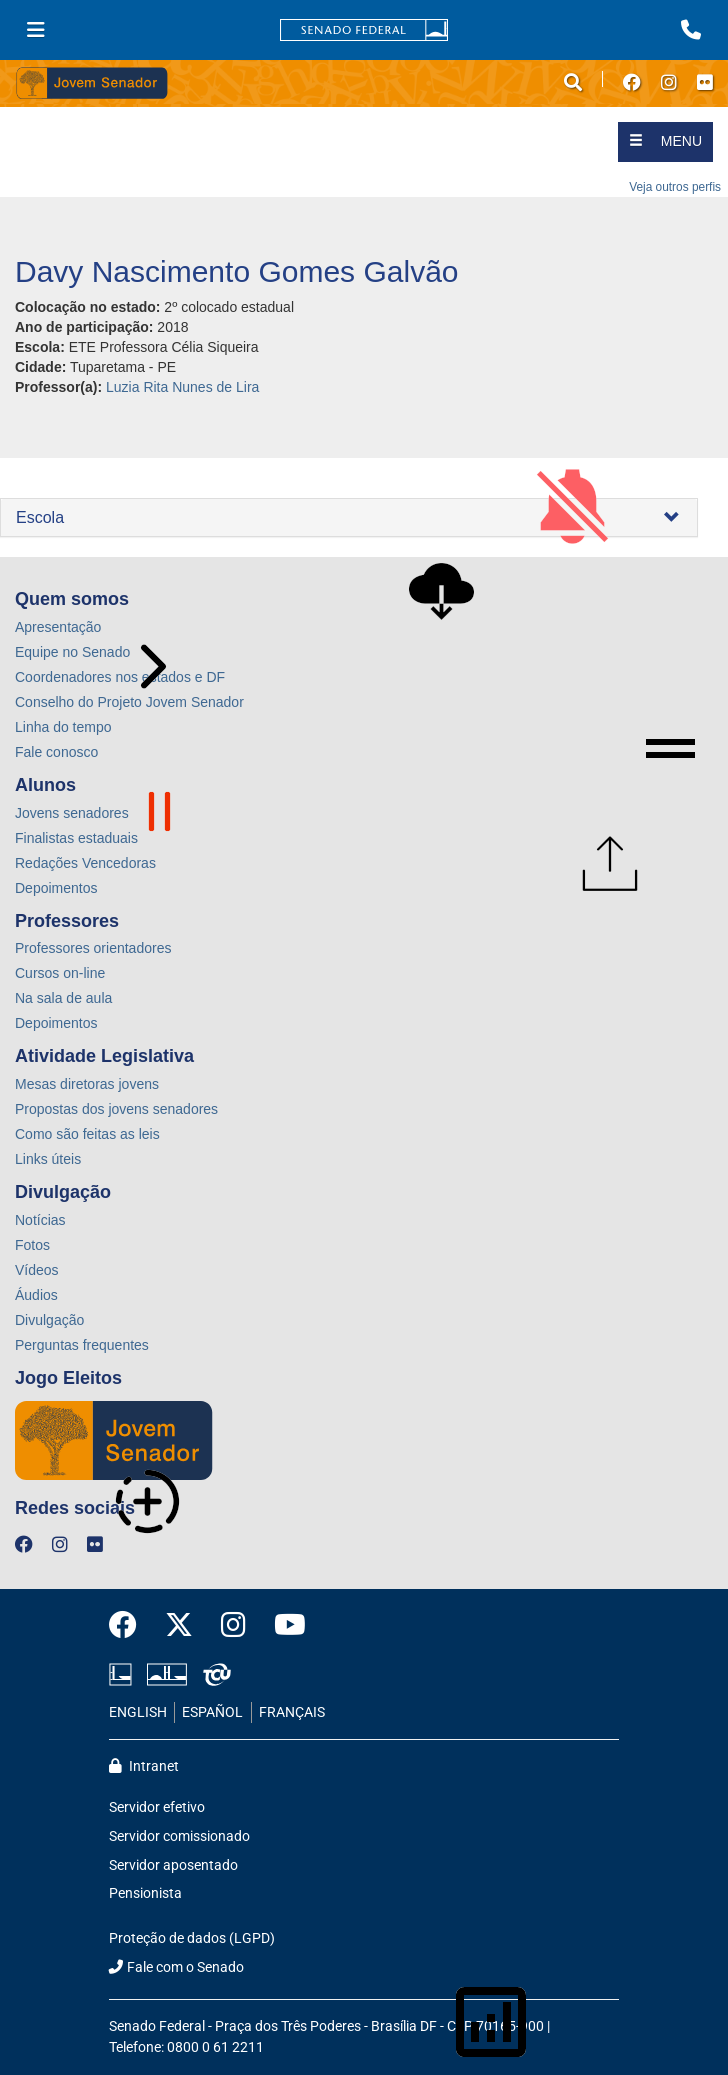  I want to click on drag to reorder items in a list, so click(670, 748).